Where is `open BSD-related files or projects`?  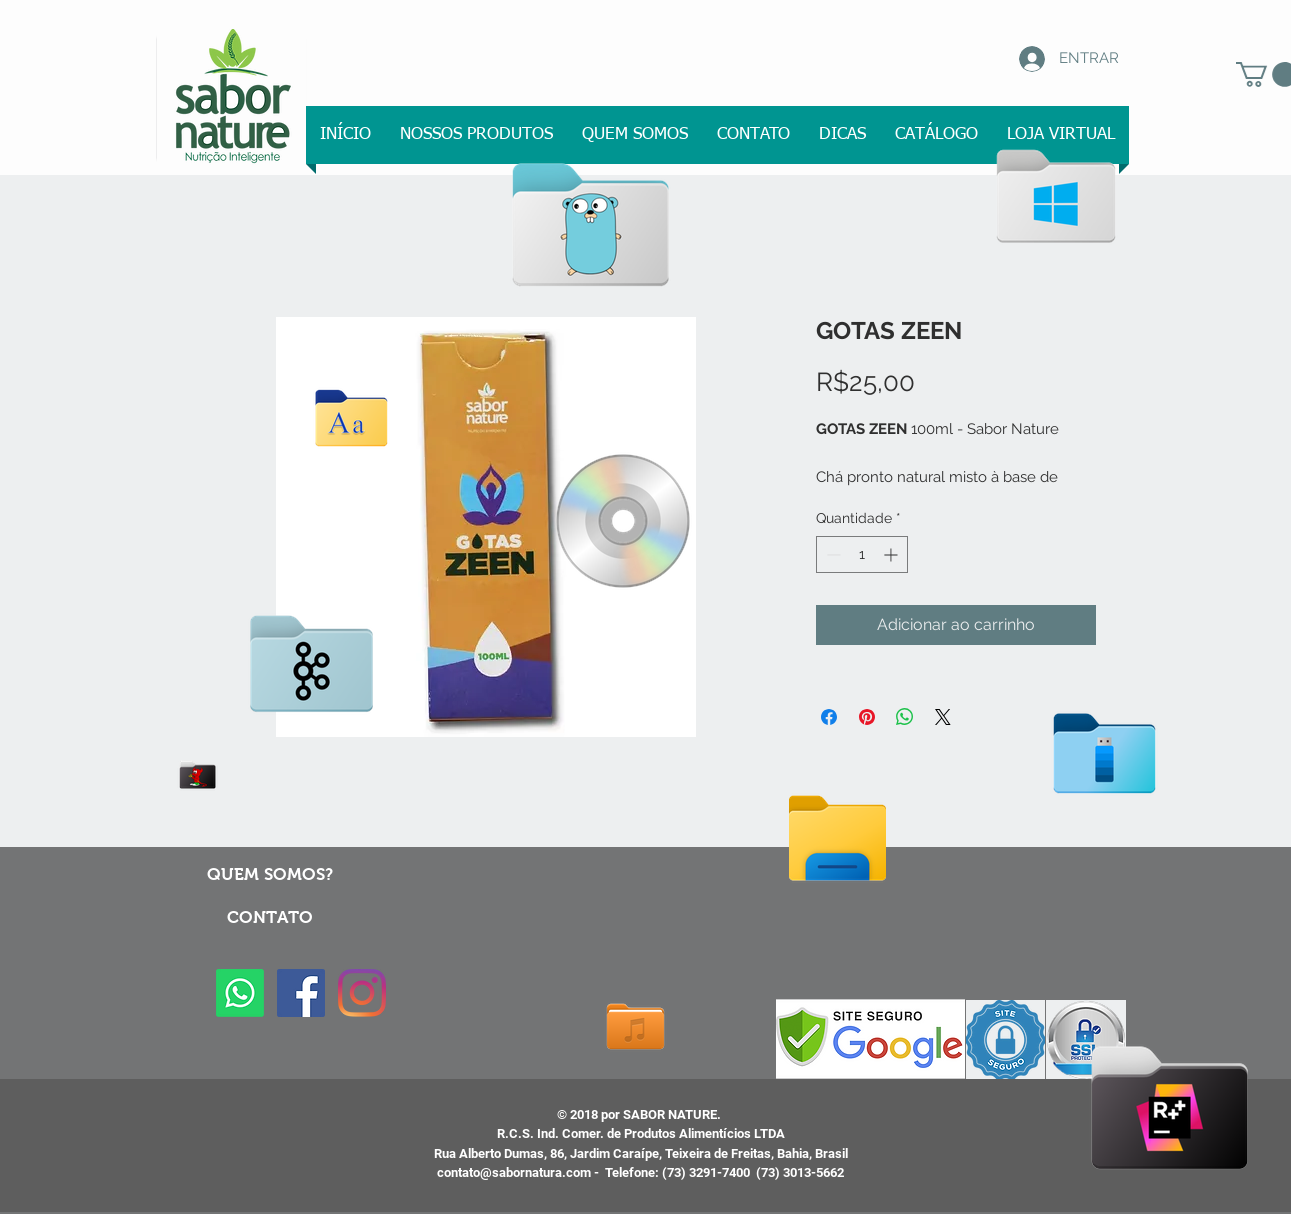 open BSD-related files or projects is located at coordinates (197, 775).